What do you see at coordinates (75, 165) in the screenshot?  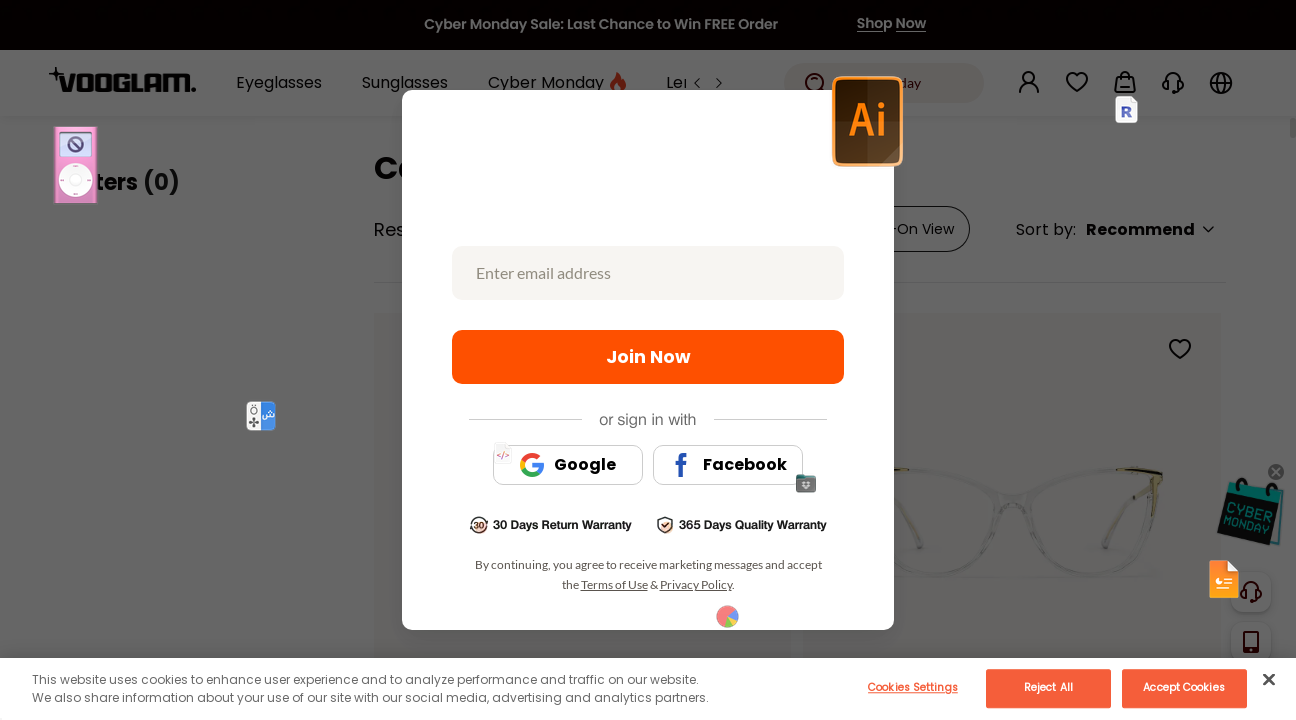 I see `iPod mini device in pink color` at bounding box center [75, 165].